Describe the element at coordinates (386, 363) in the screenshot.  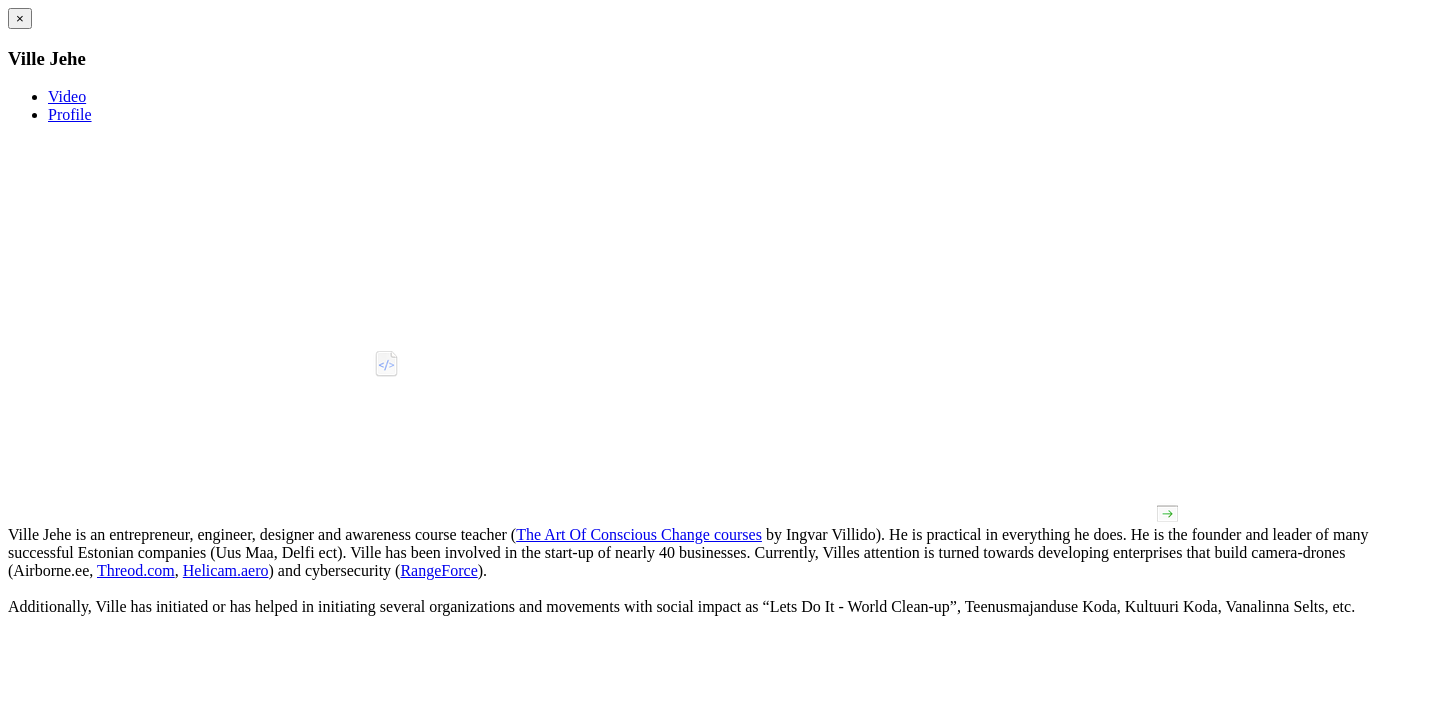
I see `an HTML or code file` at that location.